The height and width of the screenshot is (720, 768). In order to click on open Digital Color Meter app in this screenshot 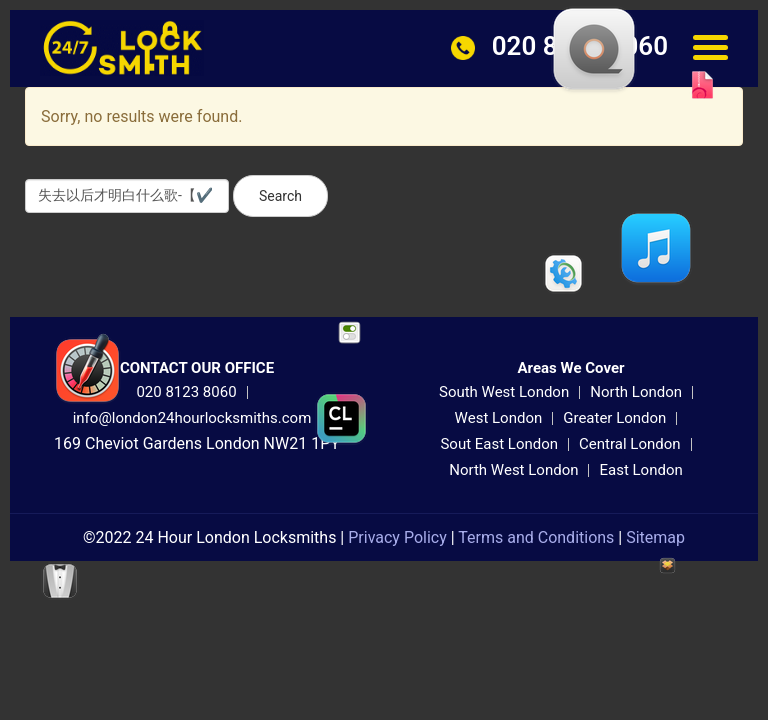, I will do `click(87, 370)`.